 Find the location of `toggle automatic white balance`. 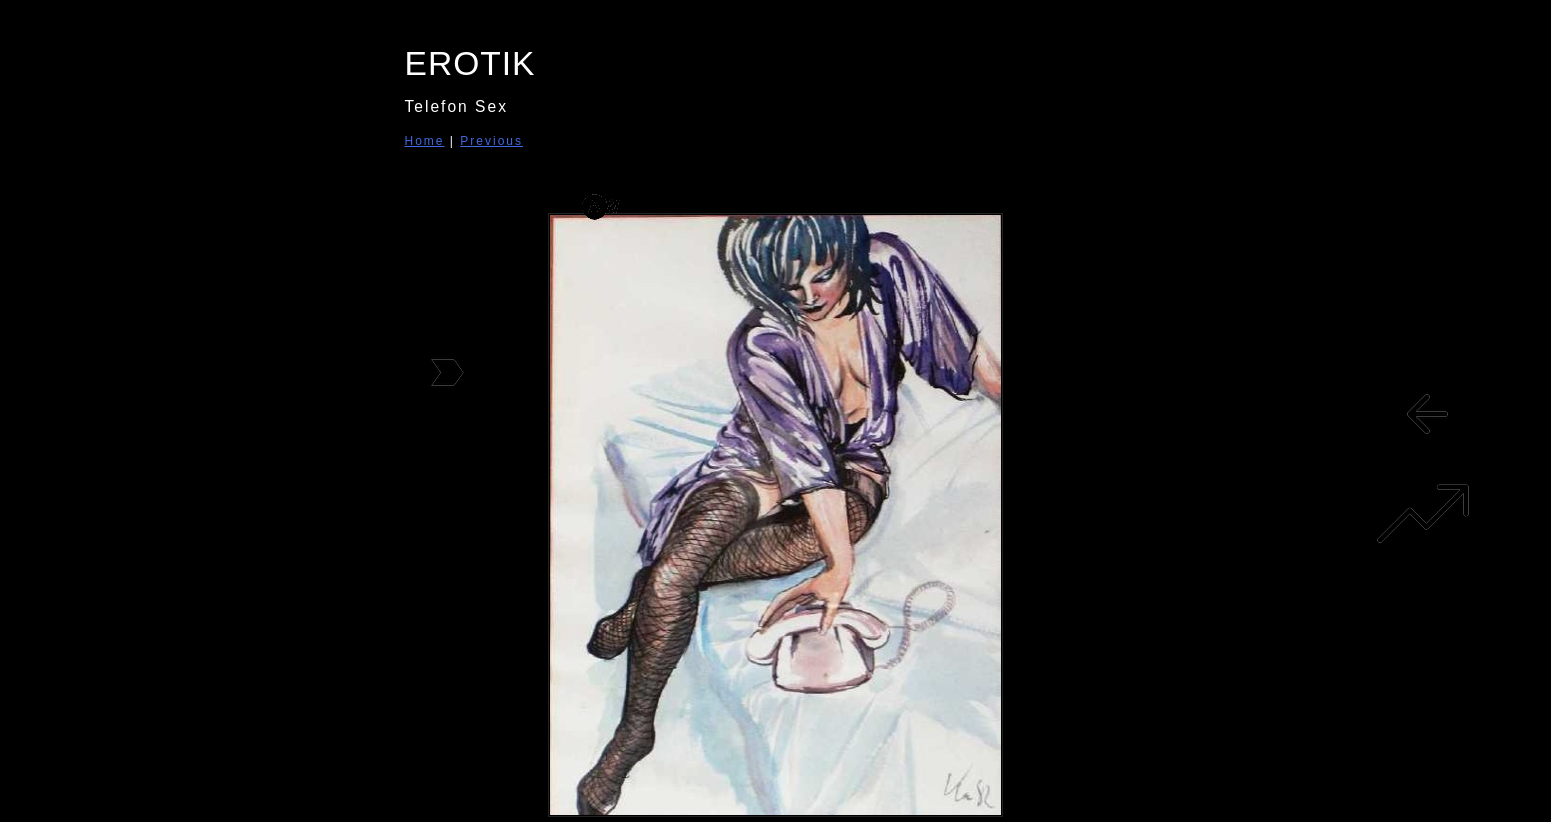

toggle automatic white balance is located at coordinates (601, 207).